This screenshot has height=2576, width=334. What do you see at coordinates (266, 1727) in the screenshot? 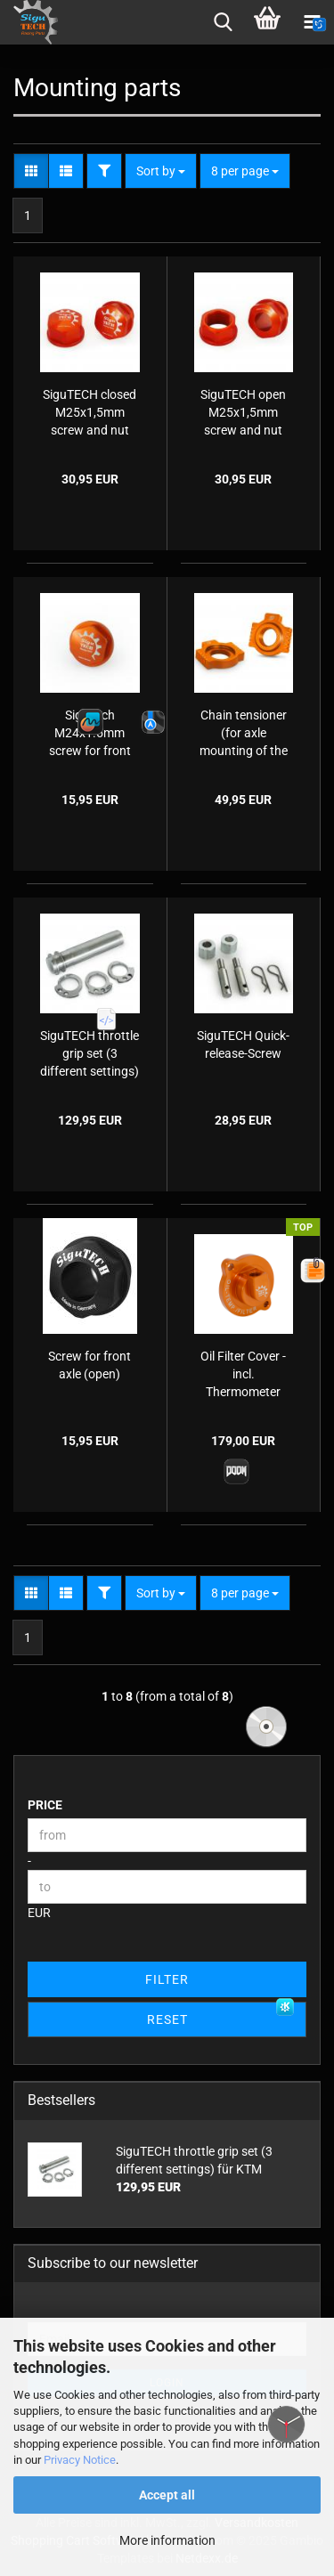
I see `access CD/DVD drive contents` at bounding box center [266, 1727].